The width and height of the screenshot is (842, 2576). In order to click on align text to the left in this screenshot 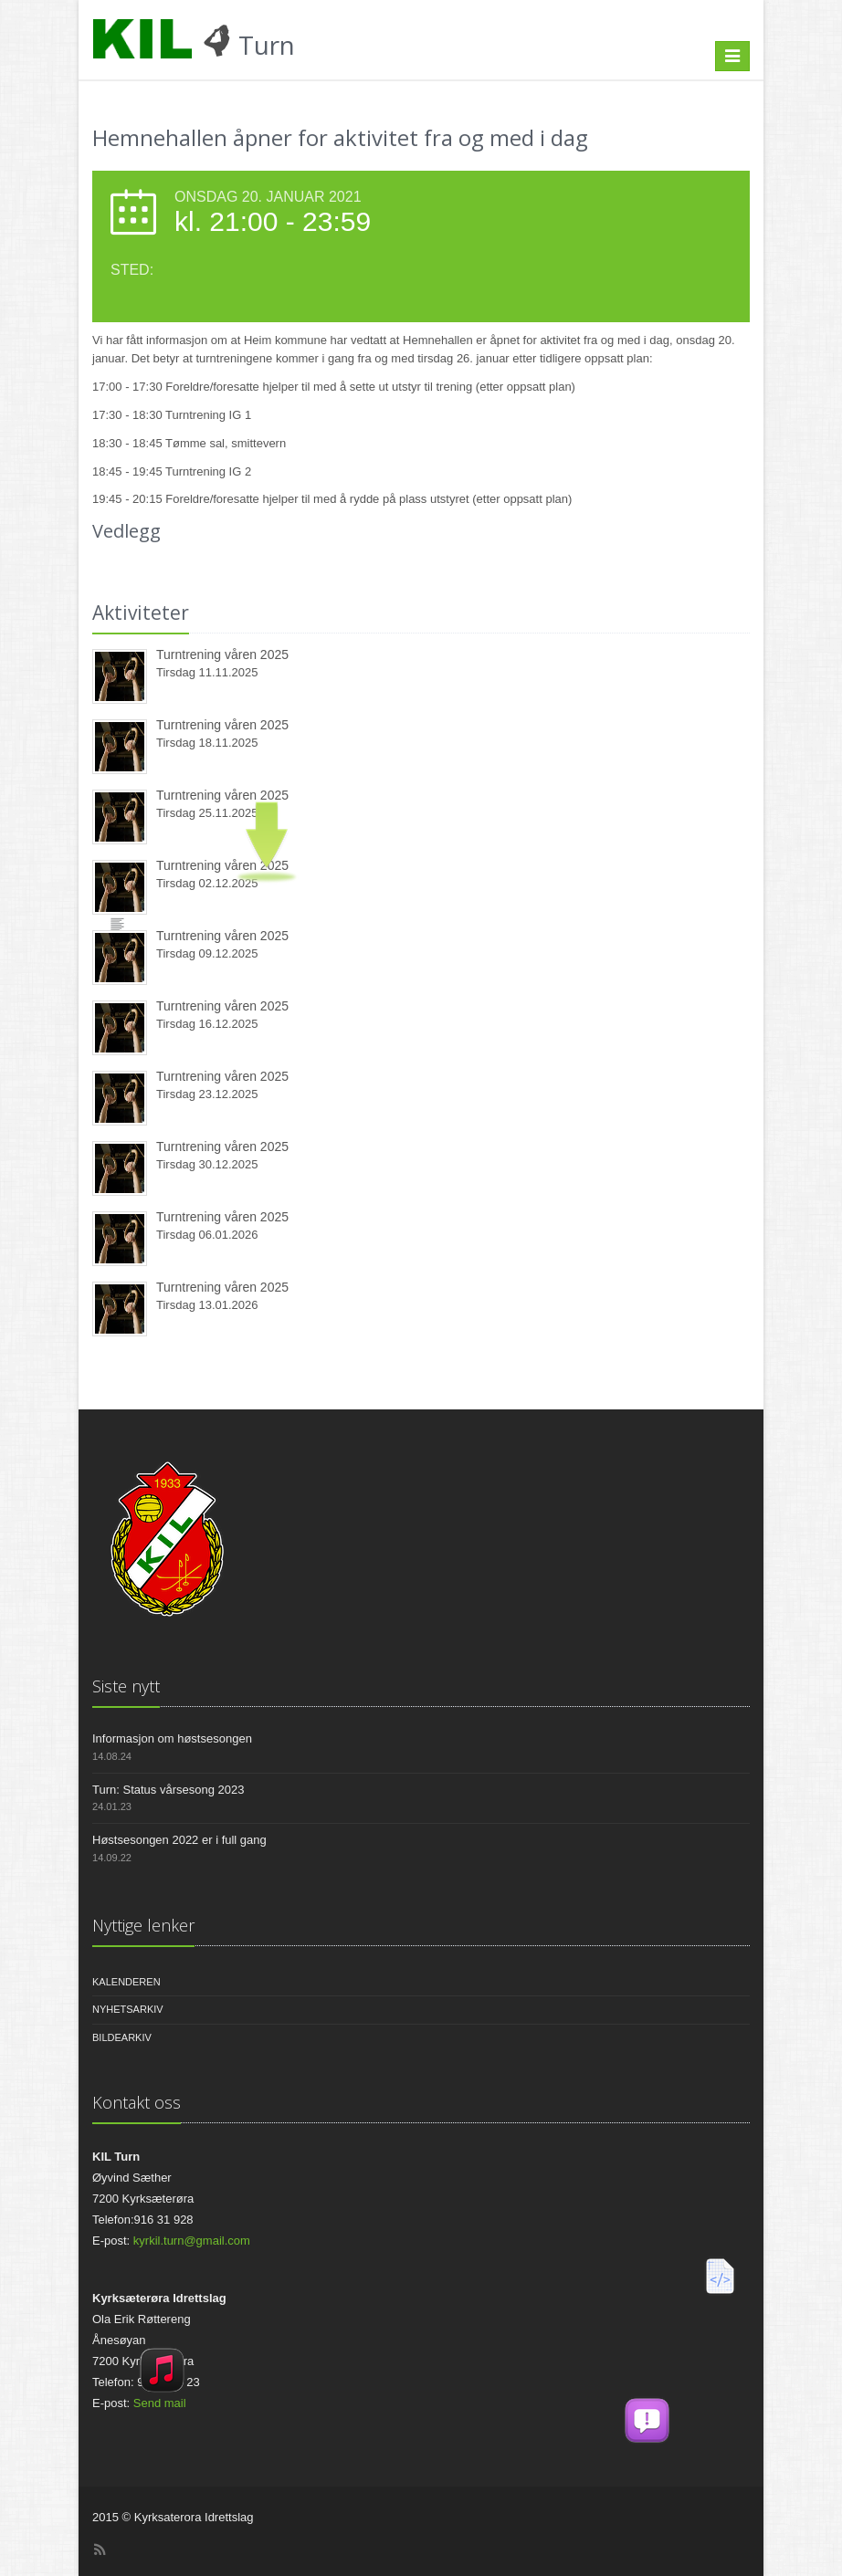, I will do `click(117, 924)`.